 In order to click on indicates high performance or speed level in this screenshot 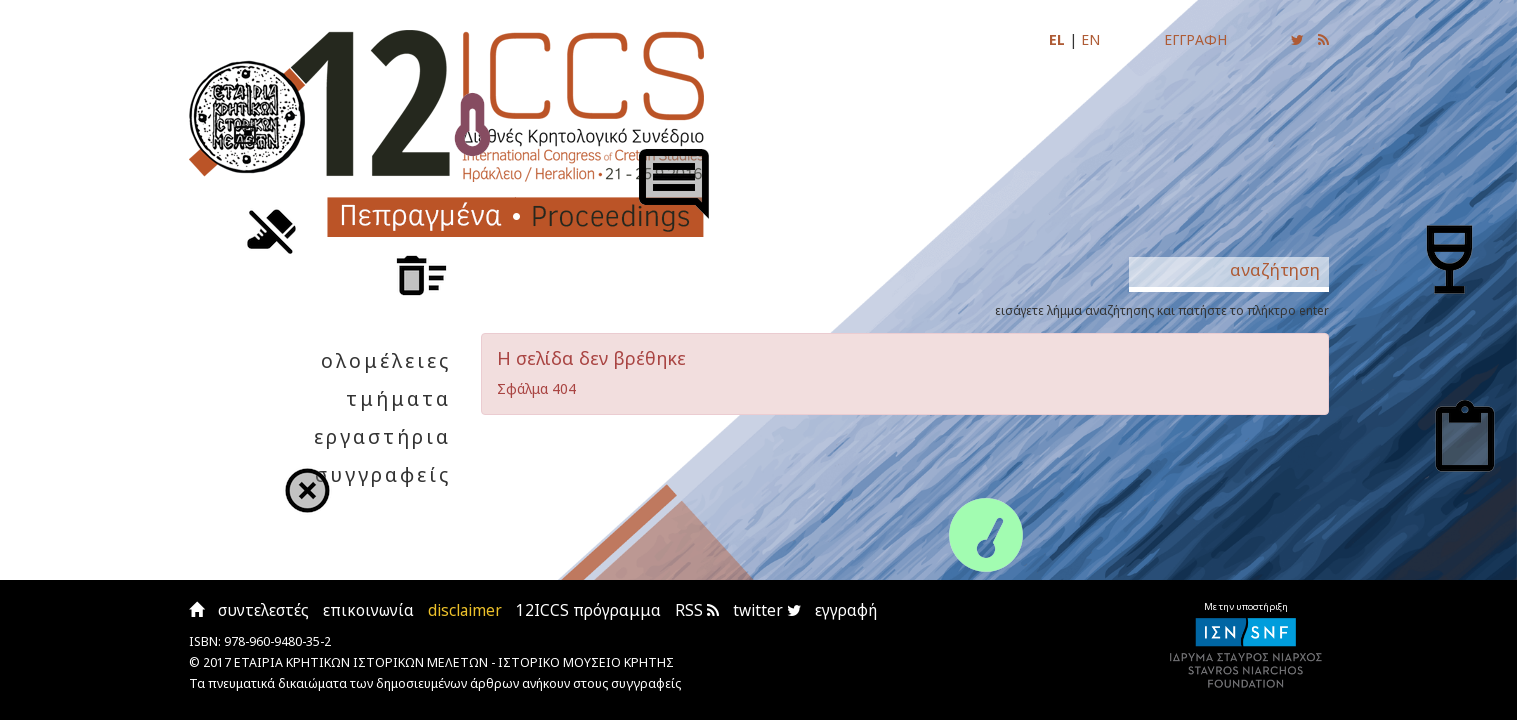, I will do `click(986, 535)`.